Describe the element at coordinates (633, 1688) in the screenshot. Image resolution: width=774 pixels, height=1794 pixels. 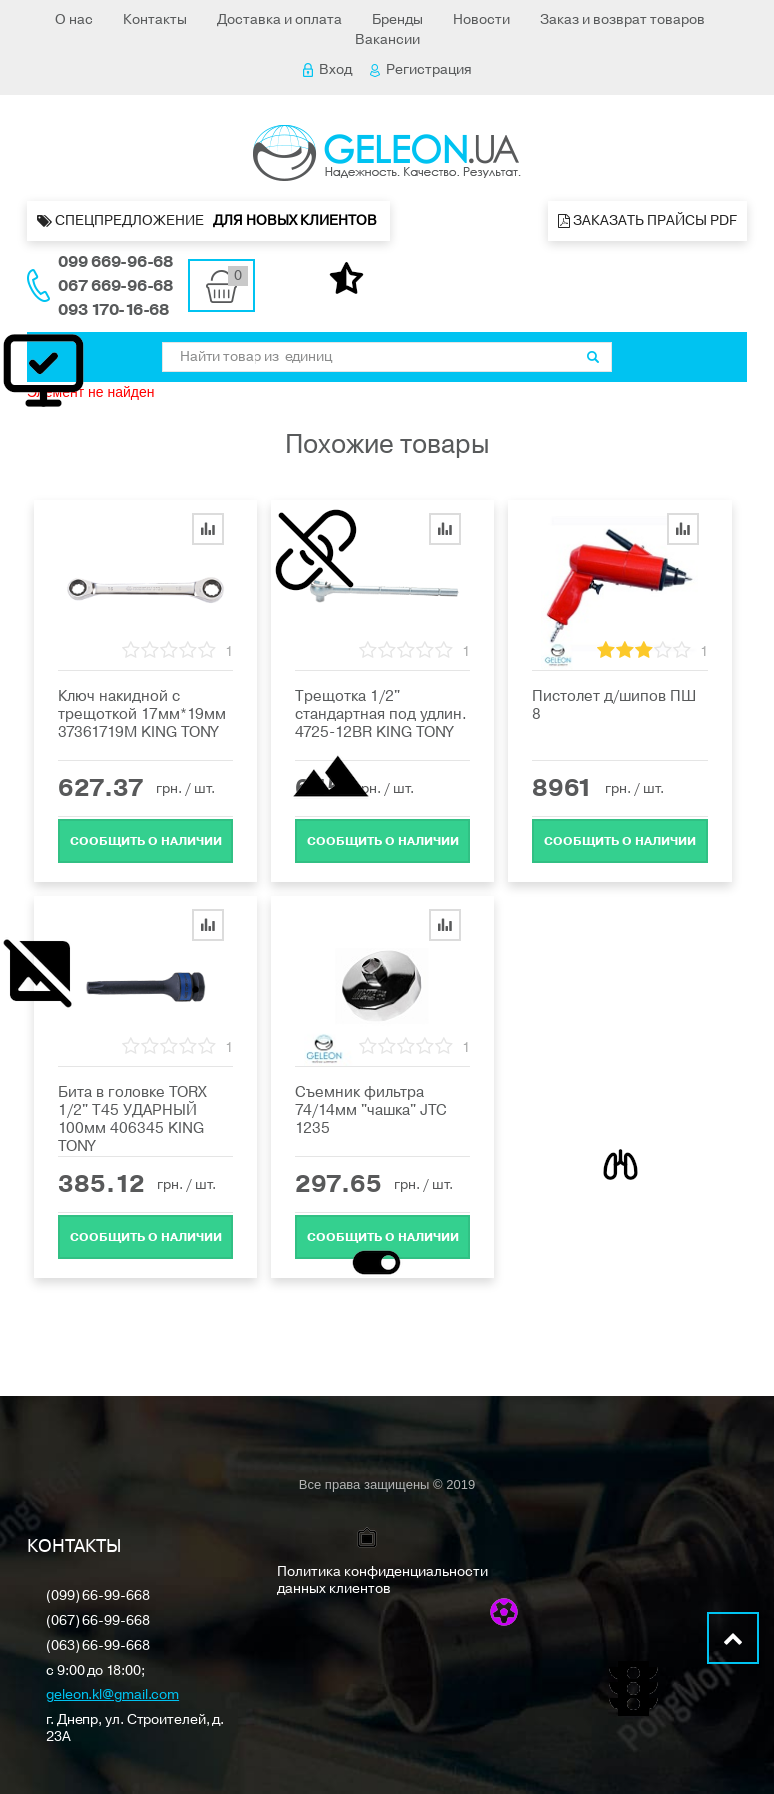
I see `view traffic conditions on map` at that location.